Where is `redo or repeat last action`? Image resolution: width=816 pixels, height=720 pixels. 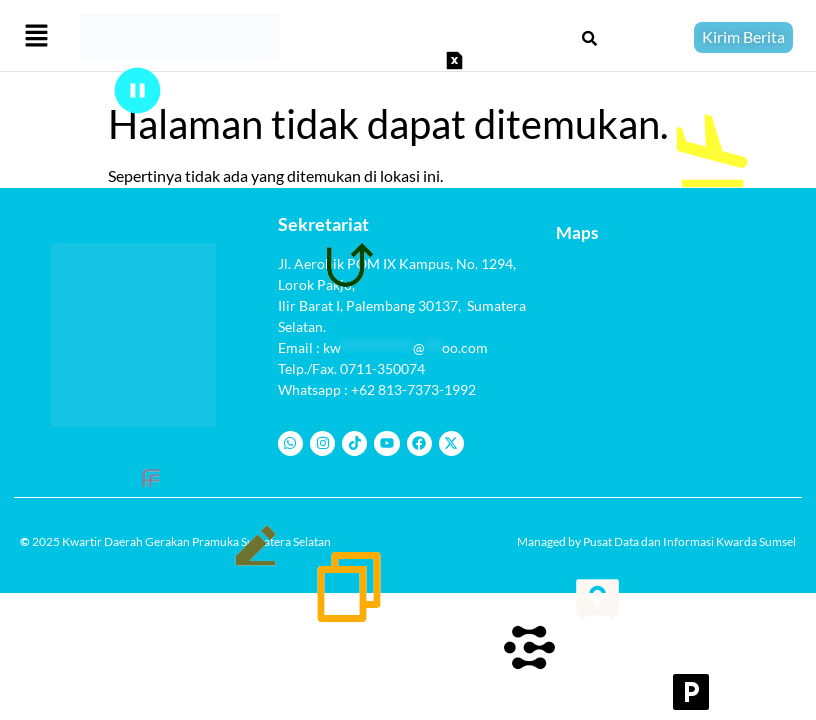
redo or repeat last action is located at coordinates (348, 266).